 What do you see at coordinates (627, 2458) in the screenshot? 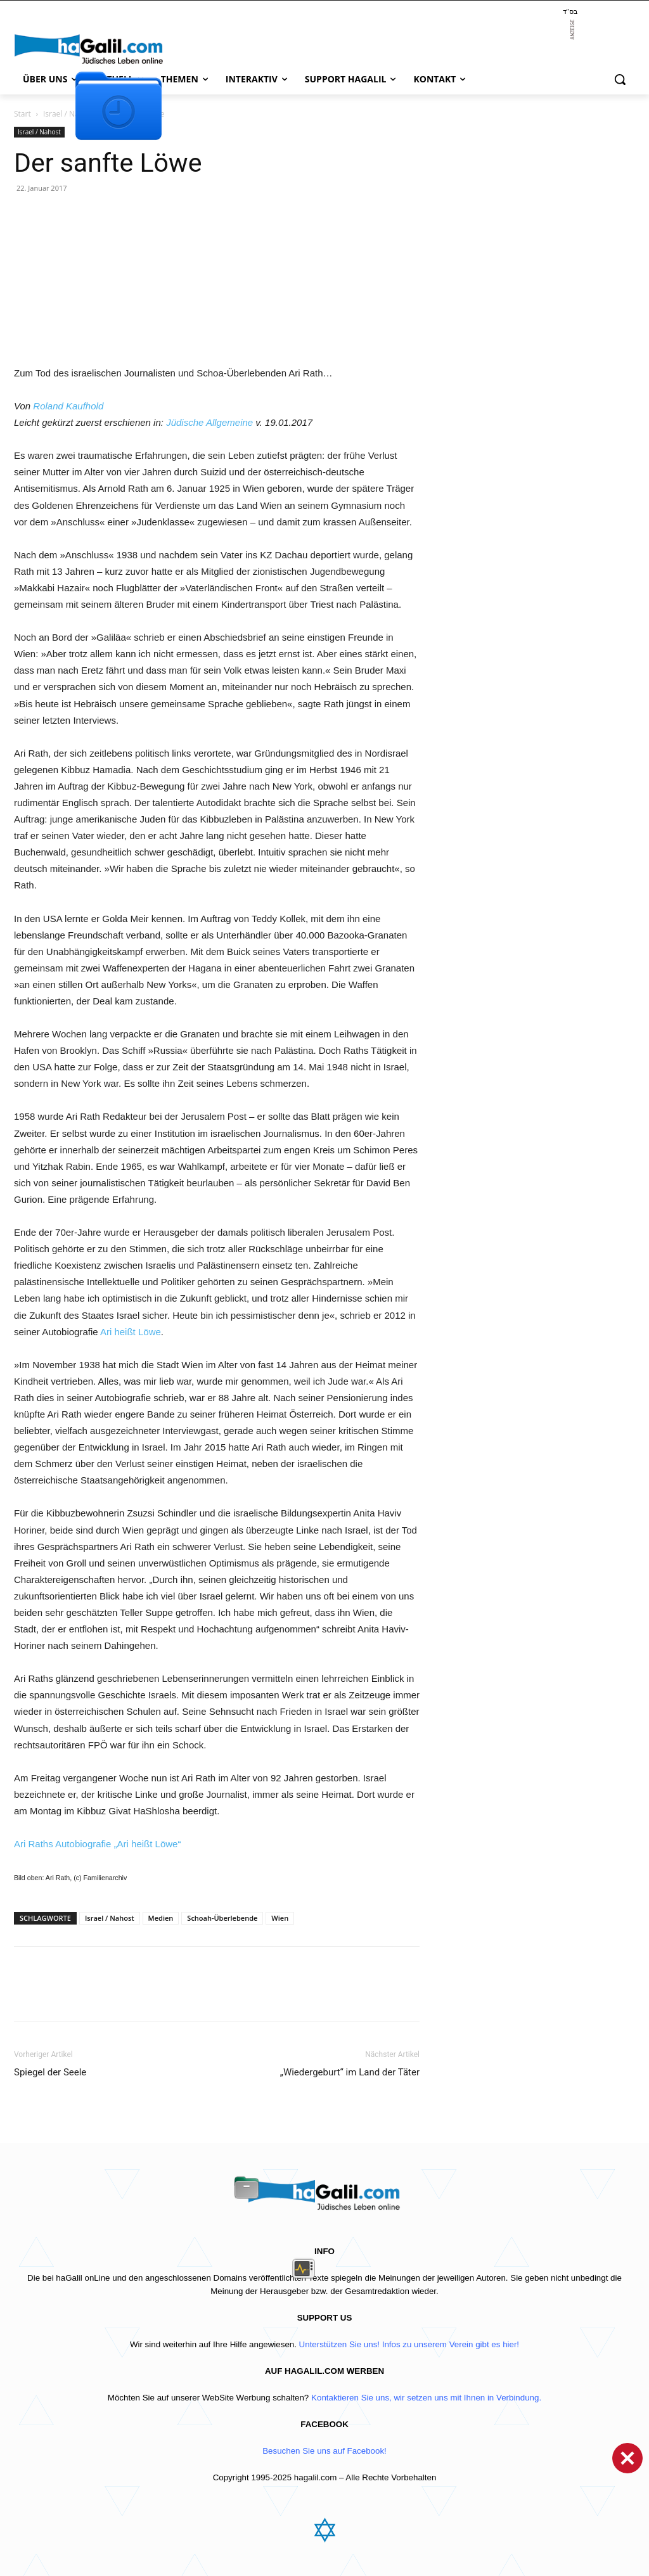
I see `close the current window or dialog` at bounding box center [627, 2458].